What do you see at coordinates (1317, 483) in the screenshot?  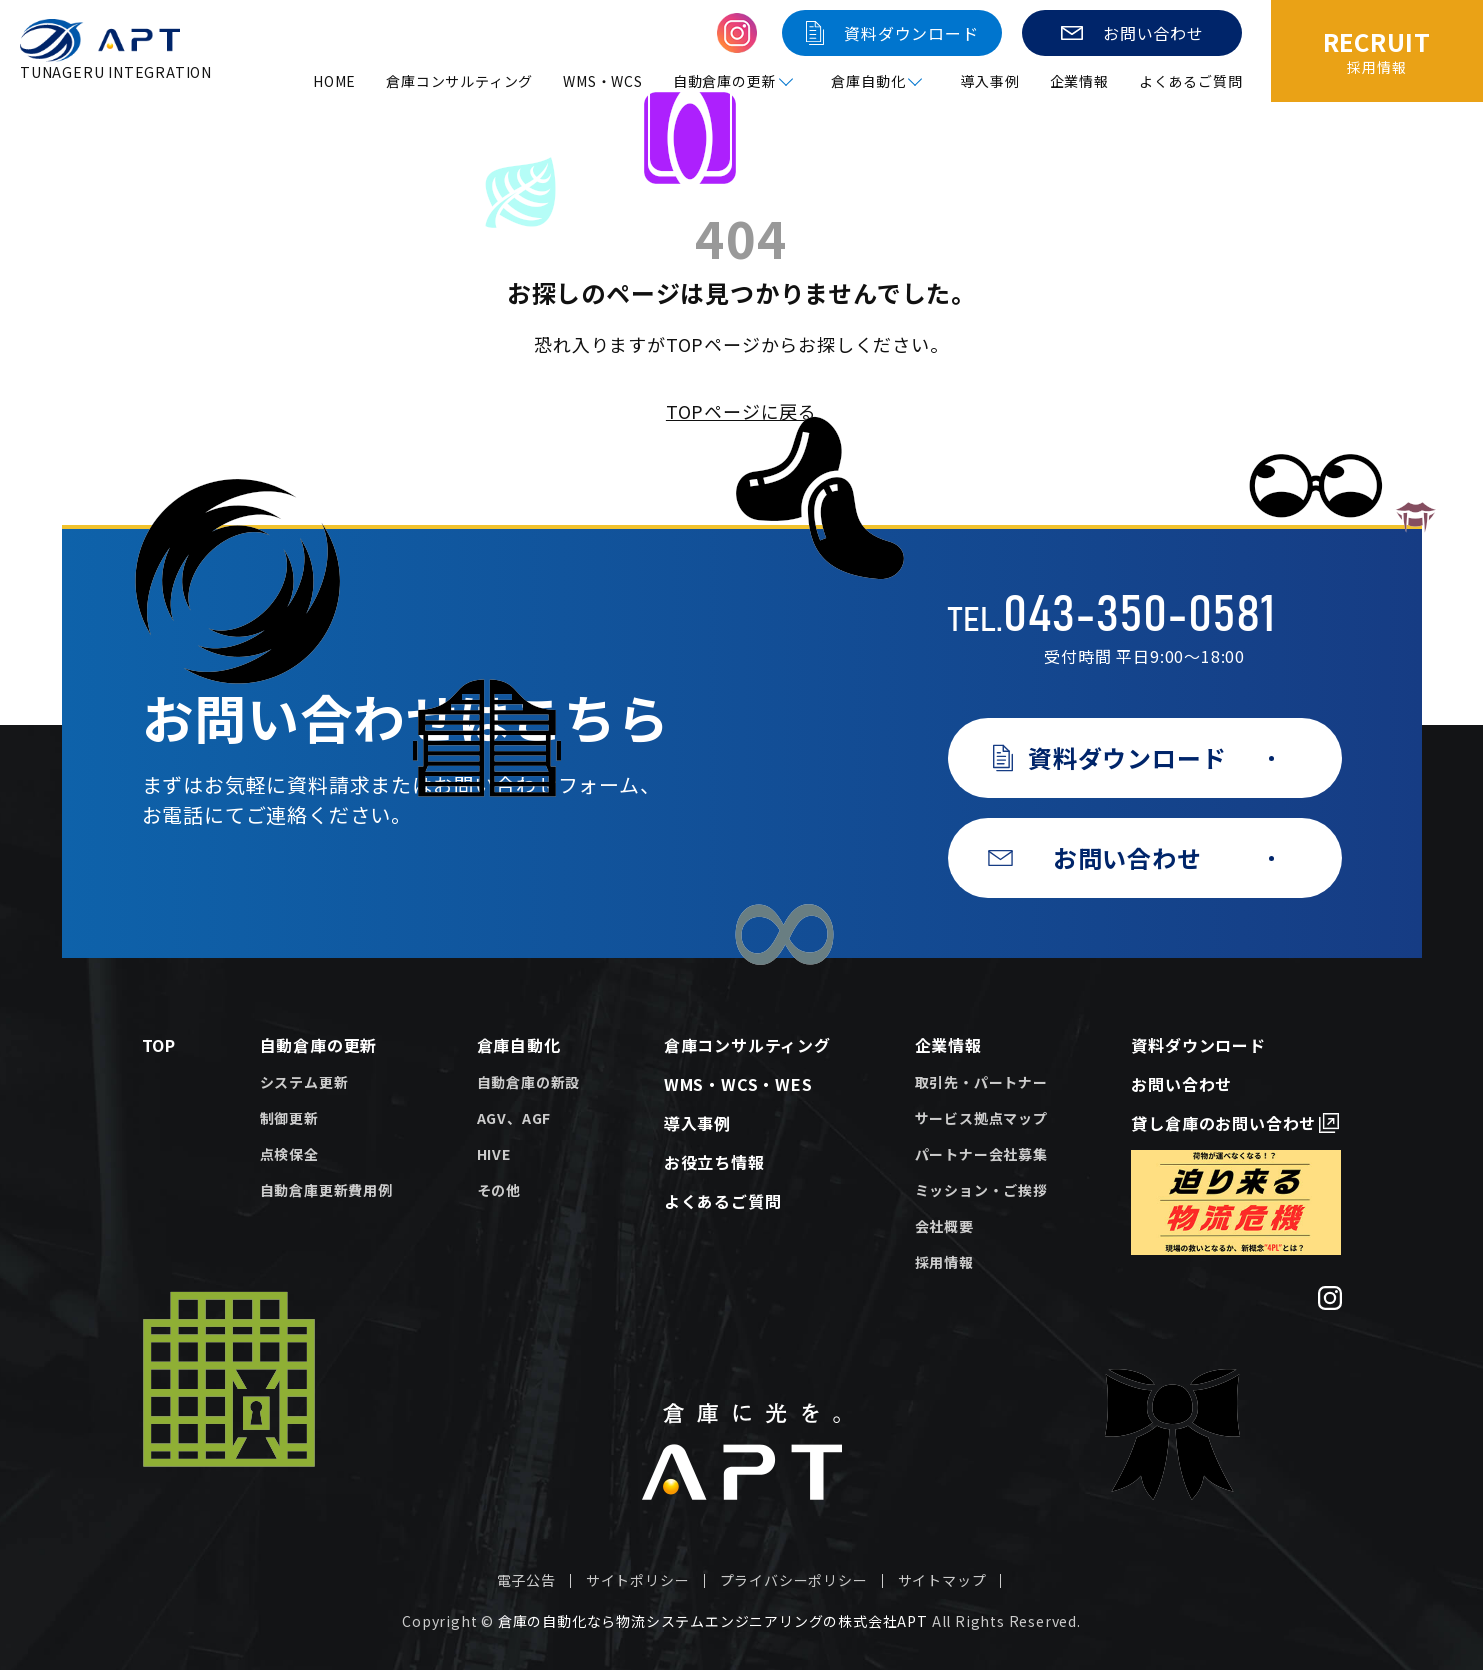 I see `toggle visual accessibility settings` at bounding box center [1317, 483].